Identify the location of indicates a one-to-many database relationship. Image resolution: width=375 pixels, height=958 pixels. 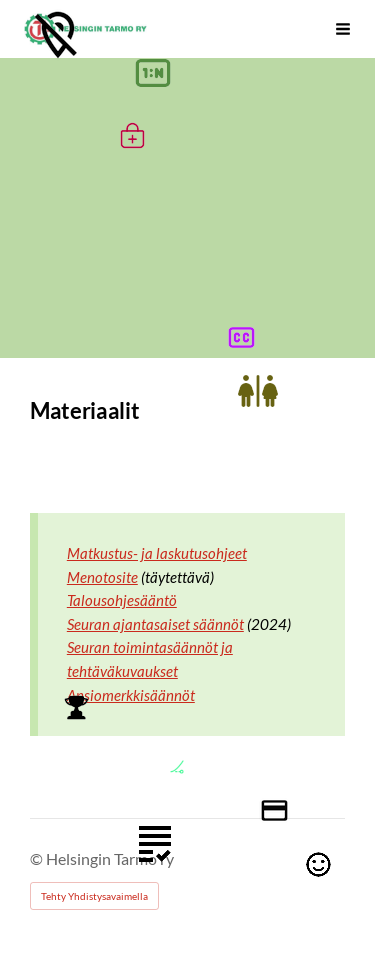
(153, 73).